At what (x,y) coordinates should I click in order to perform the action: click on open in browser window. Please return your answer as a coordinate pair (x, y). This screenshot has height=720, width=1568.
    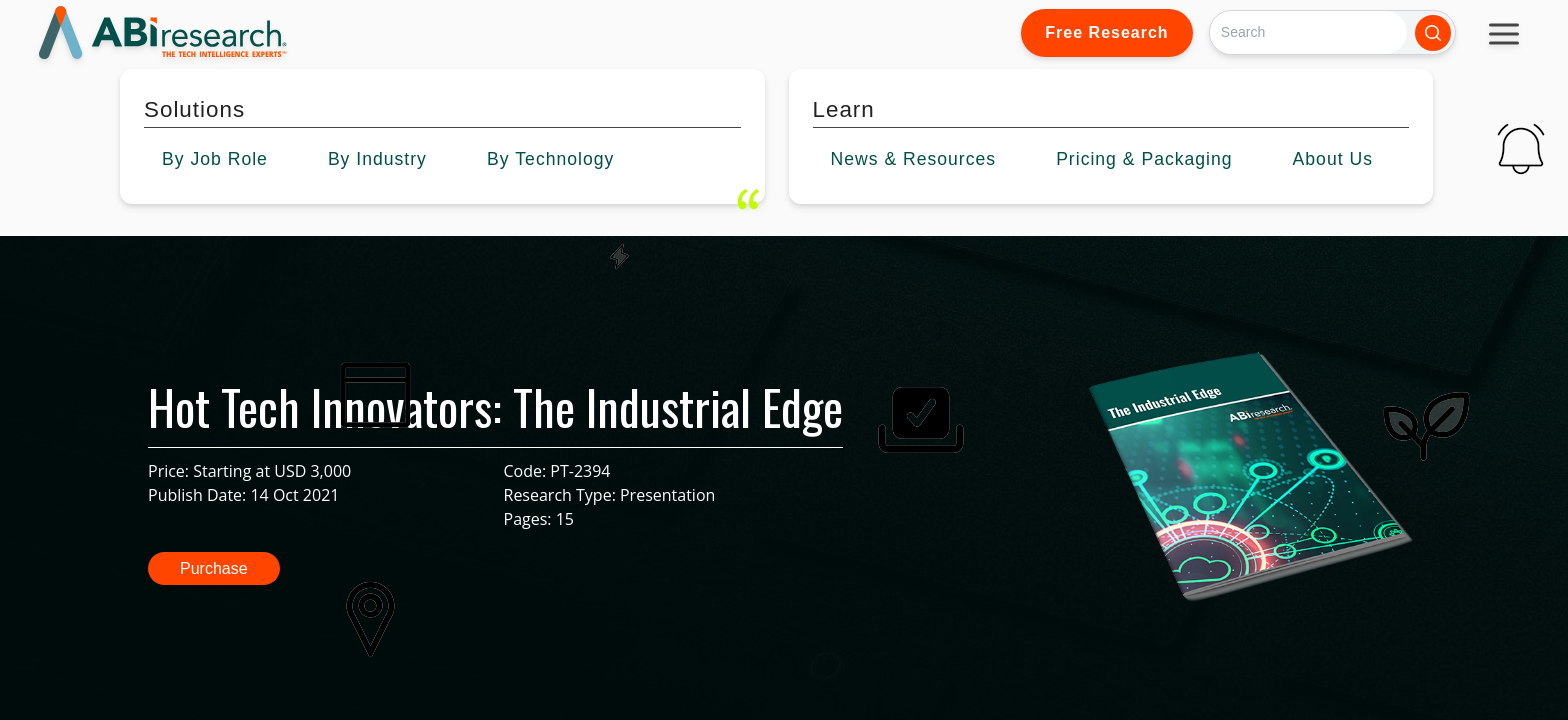
    Looking at the image, I should click on (375, 397).